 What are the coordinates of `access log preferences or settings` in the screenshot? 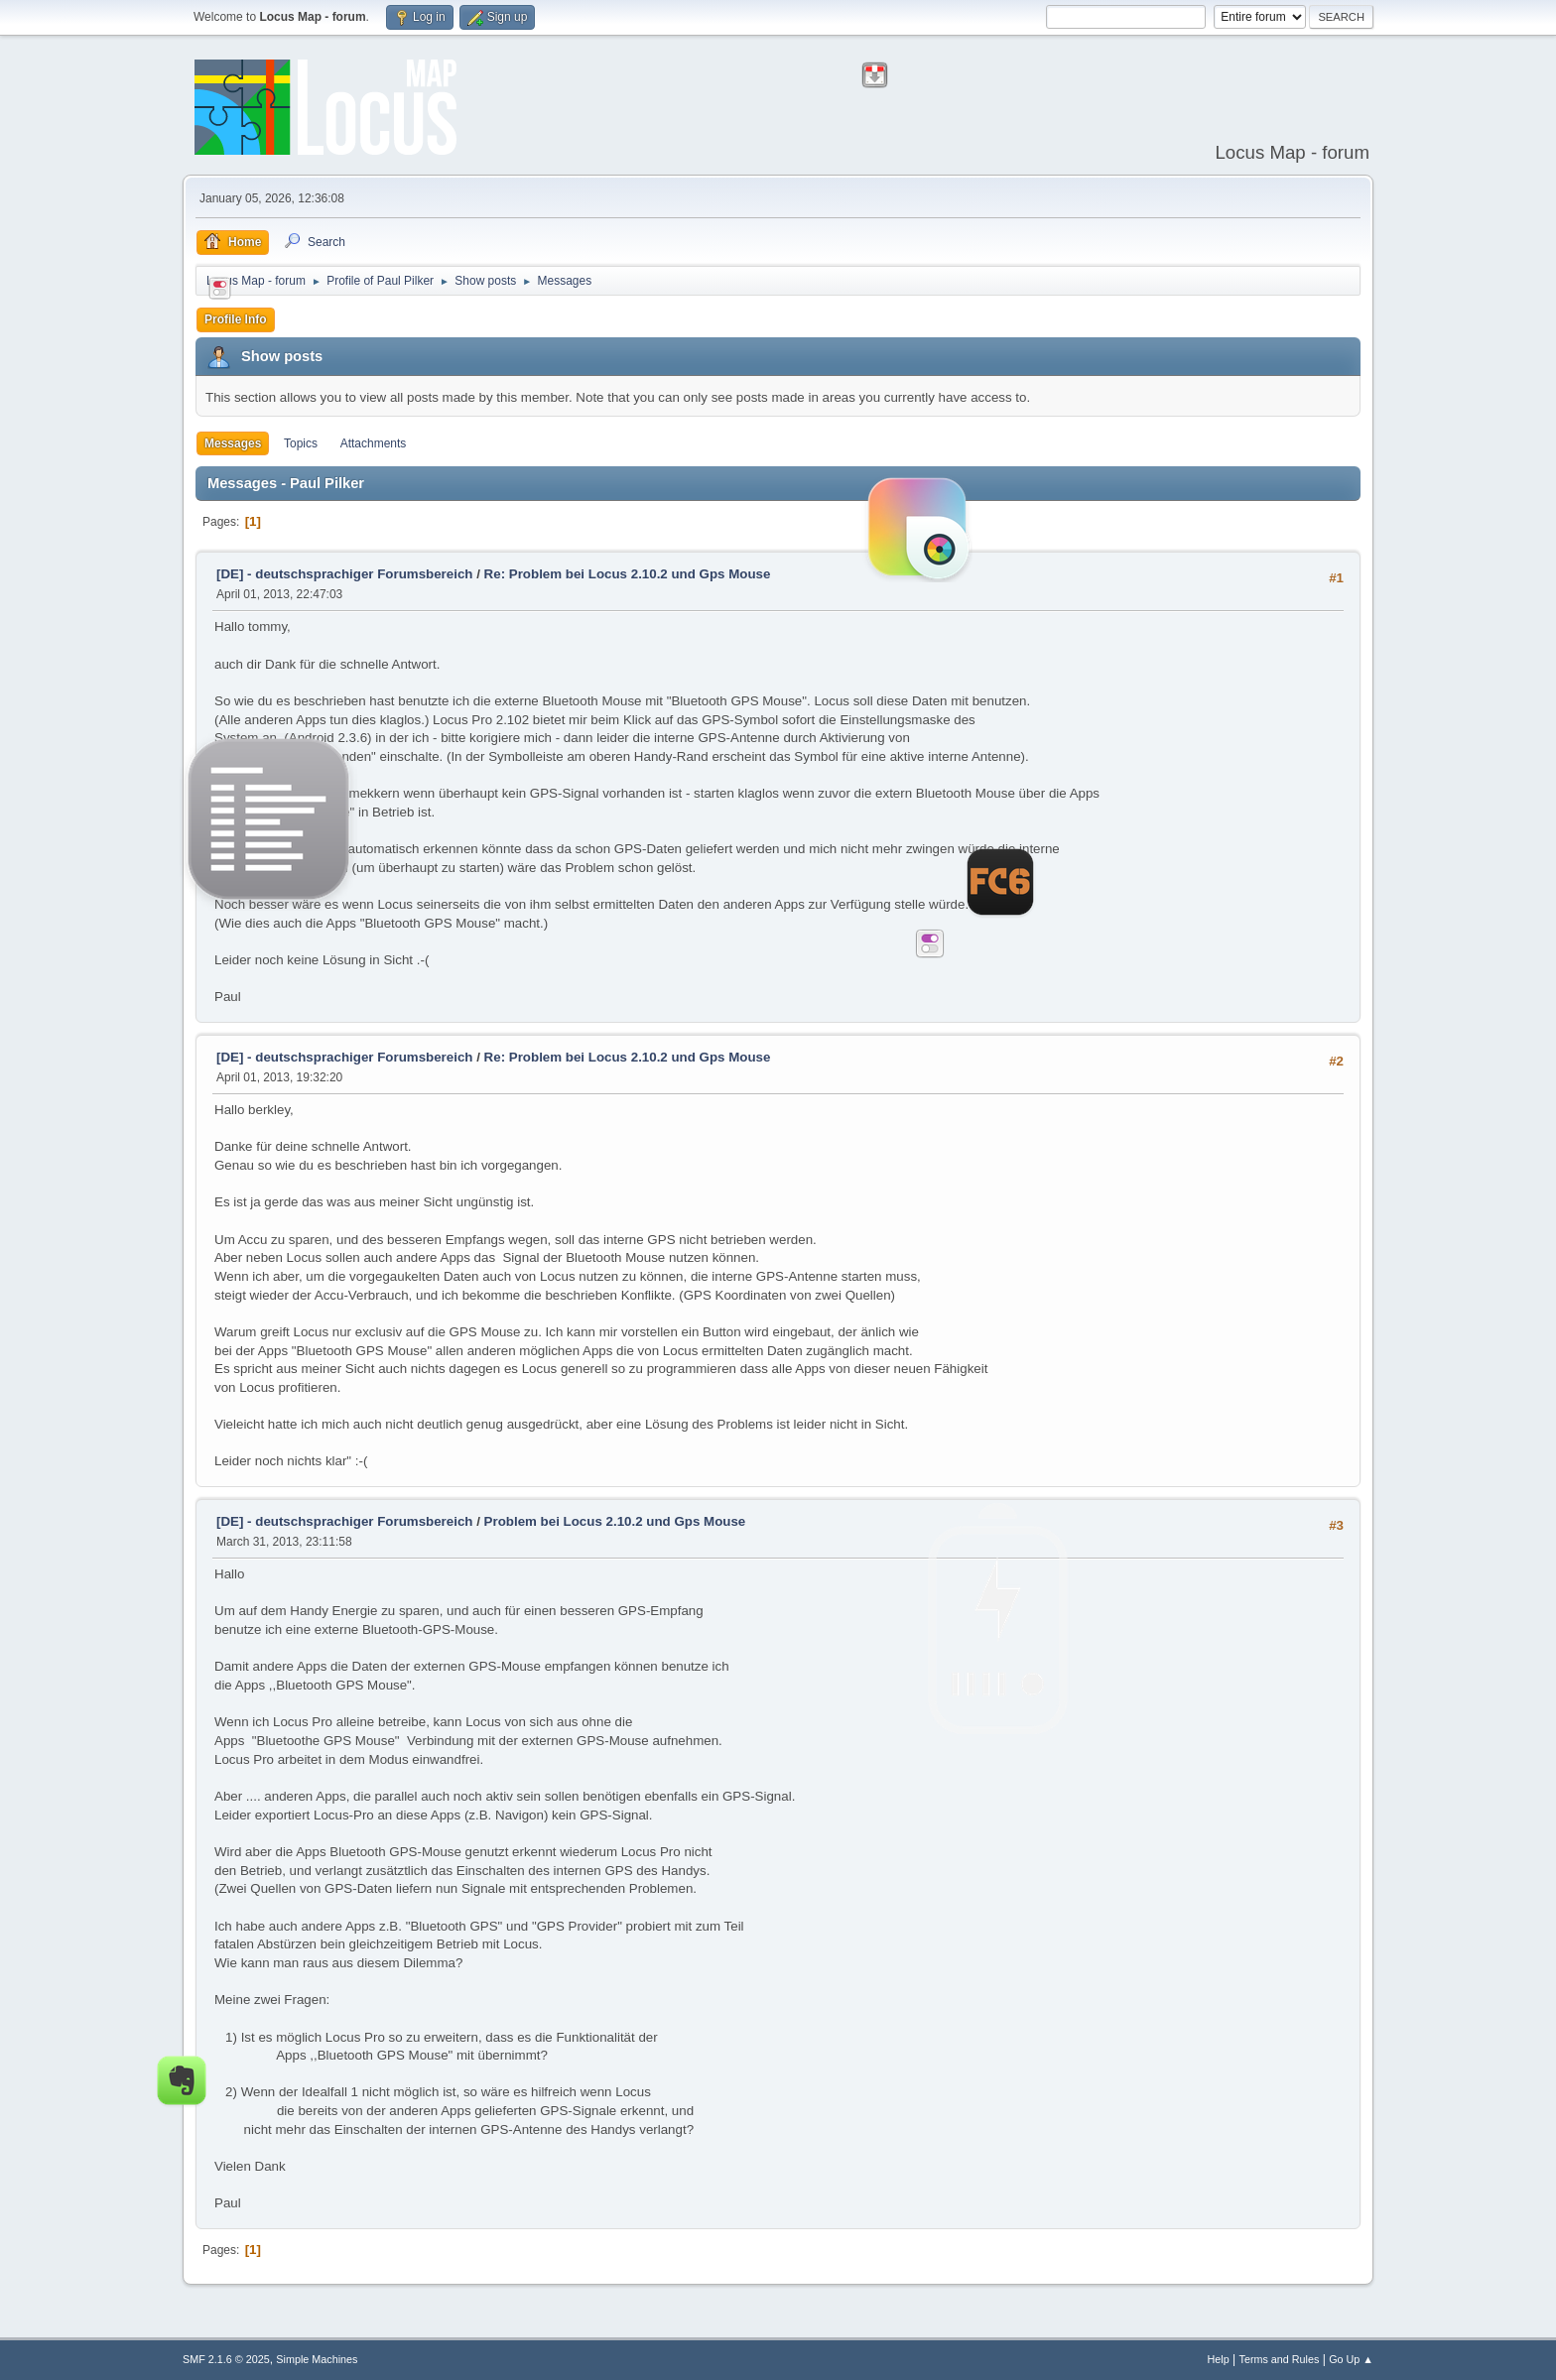 It's located at (268, 821).